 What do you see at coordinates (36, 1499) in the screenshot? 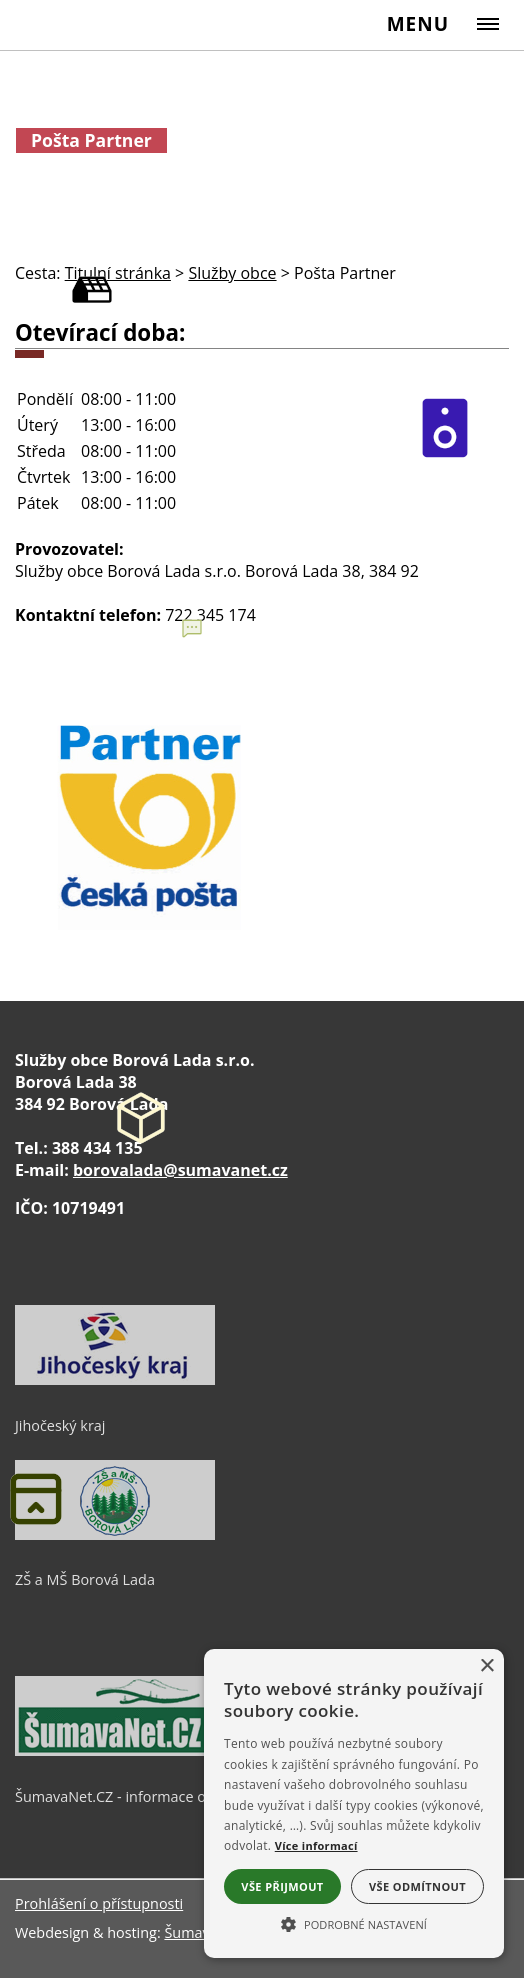
I see `collapse the navigation bar` at bounding box center [36, 1499].